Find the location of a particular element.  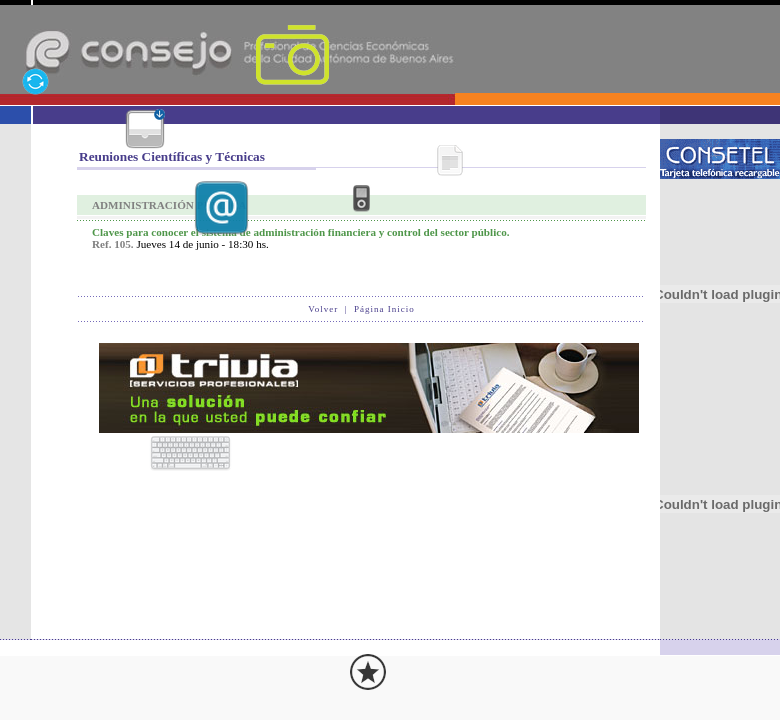

indicates file is syncing with shared folder is located at coordinates (35, 81).